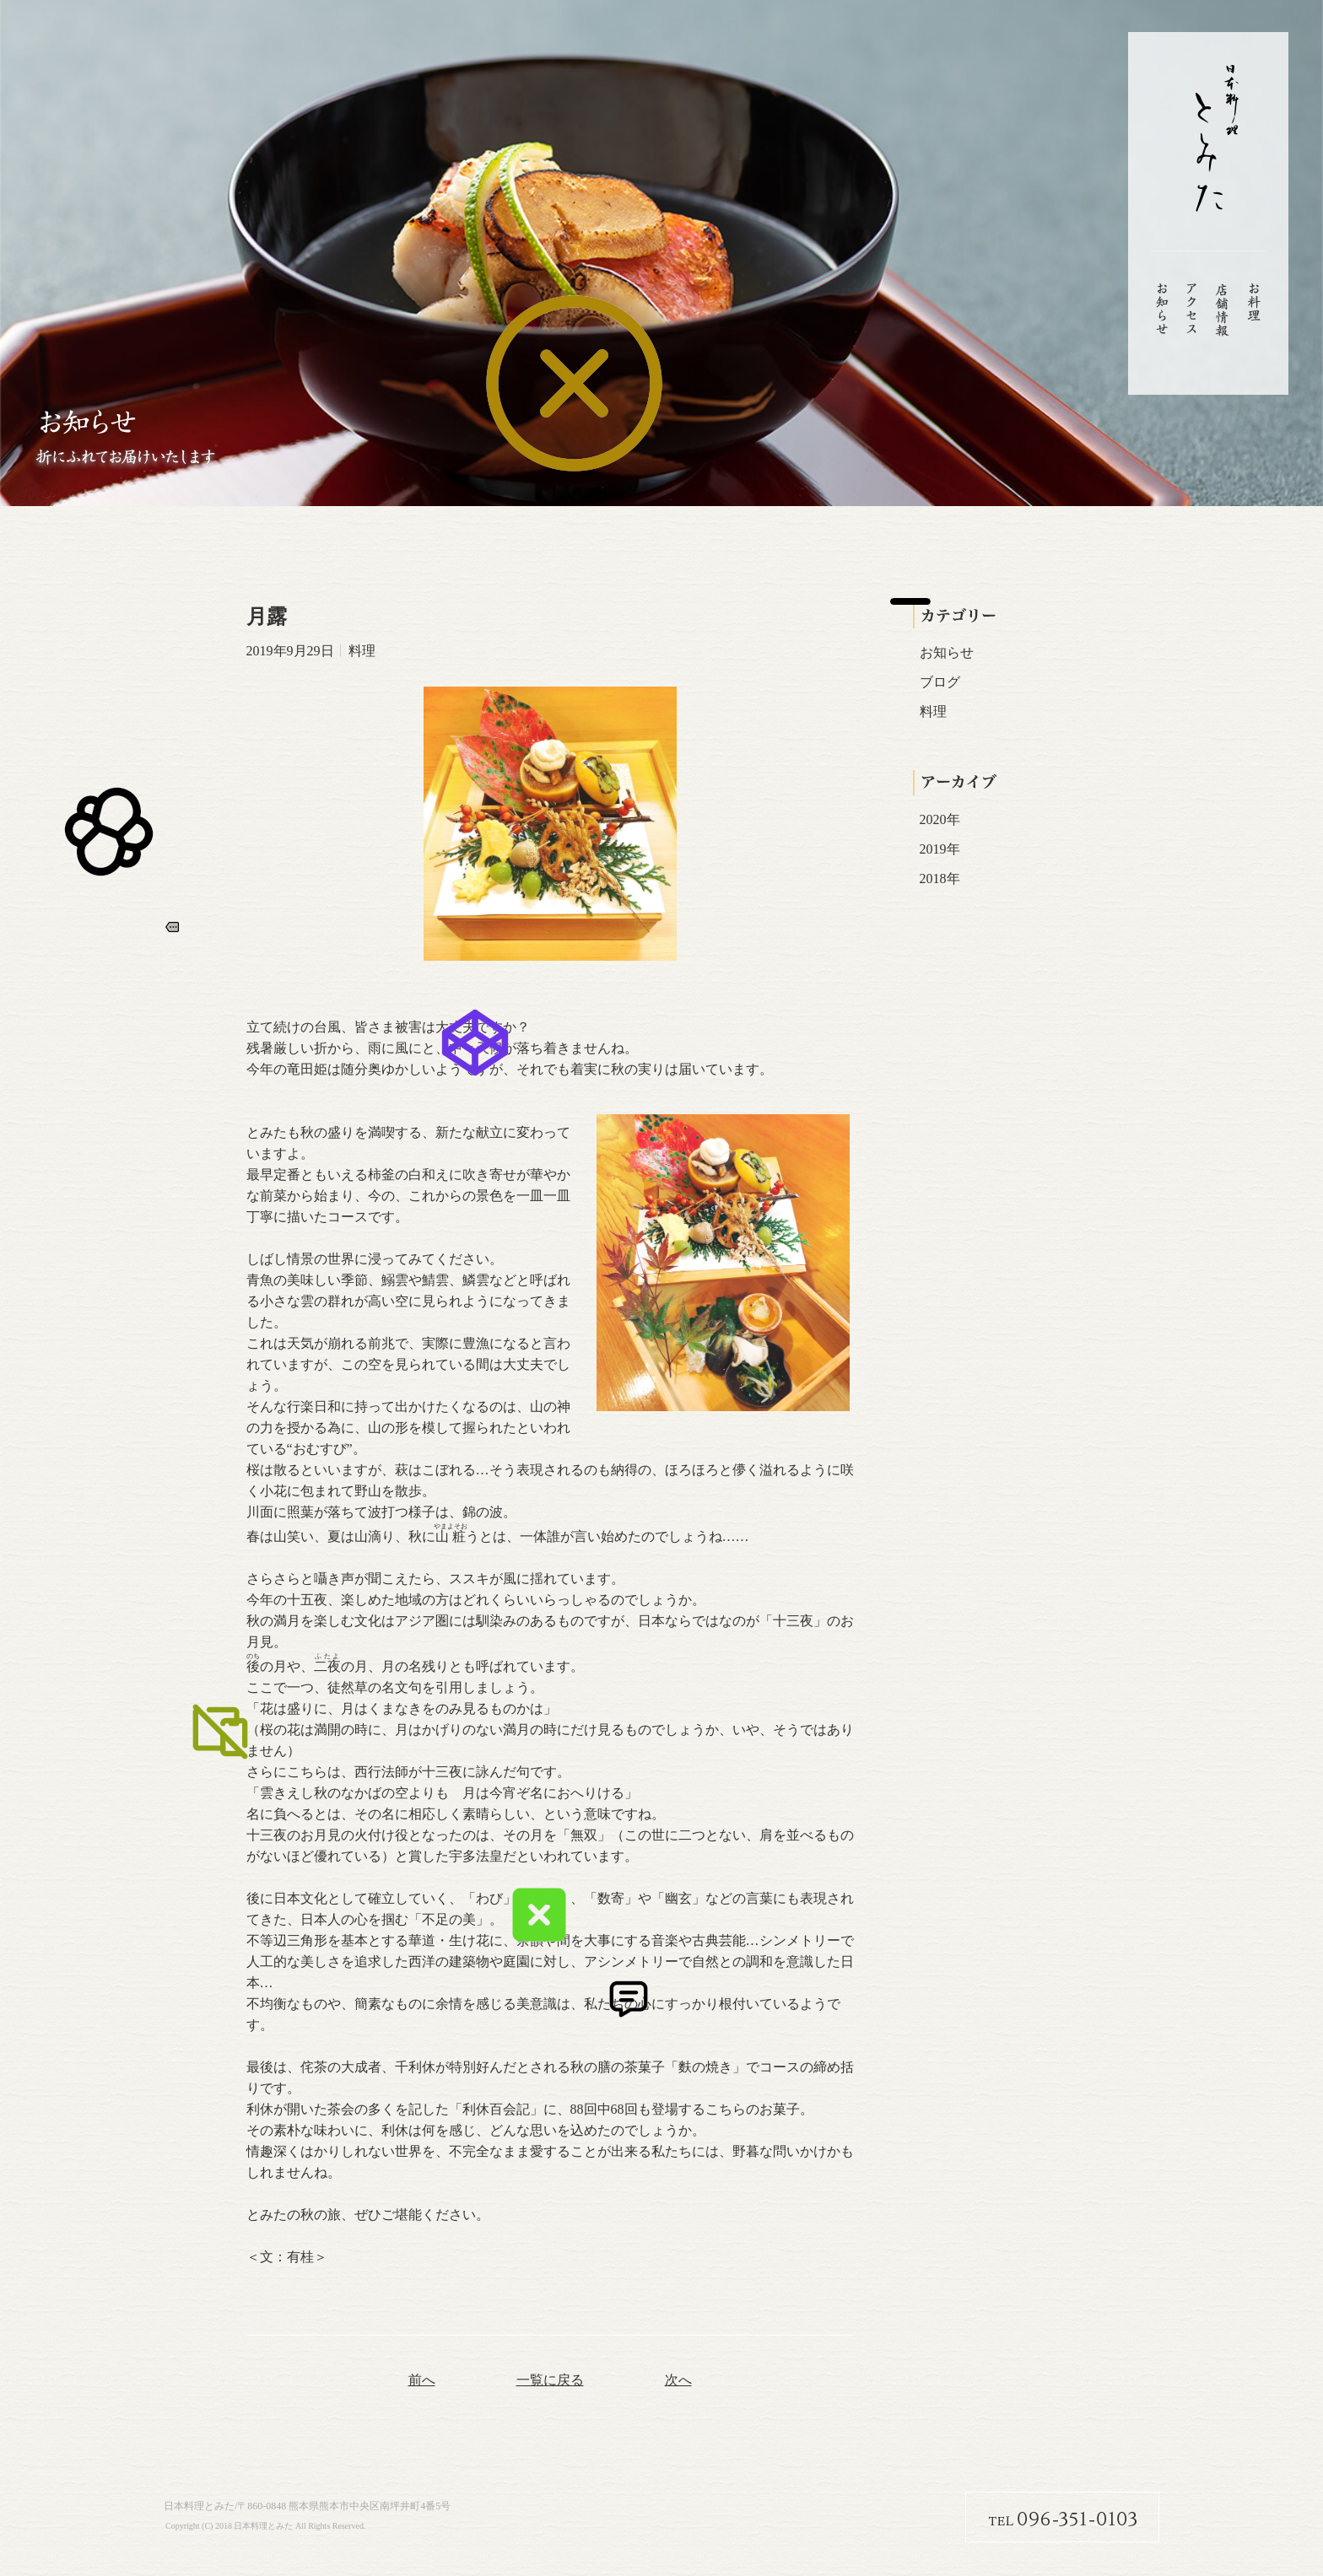 This screenshot has width=1323, height=2576. I want to click on open CodePen website, so click(475, 1043).